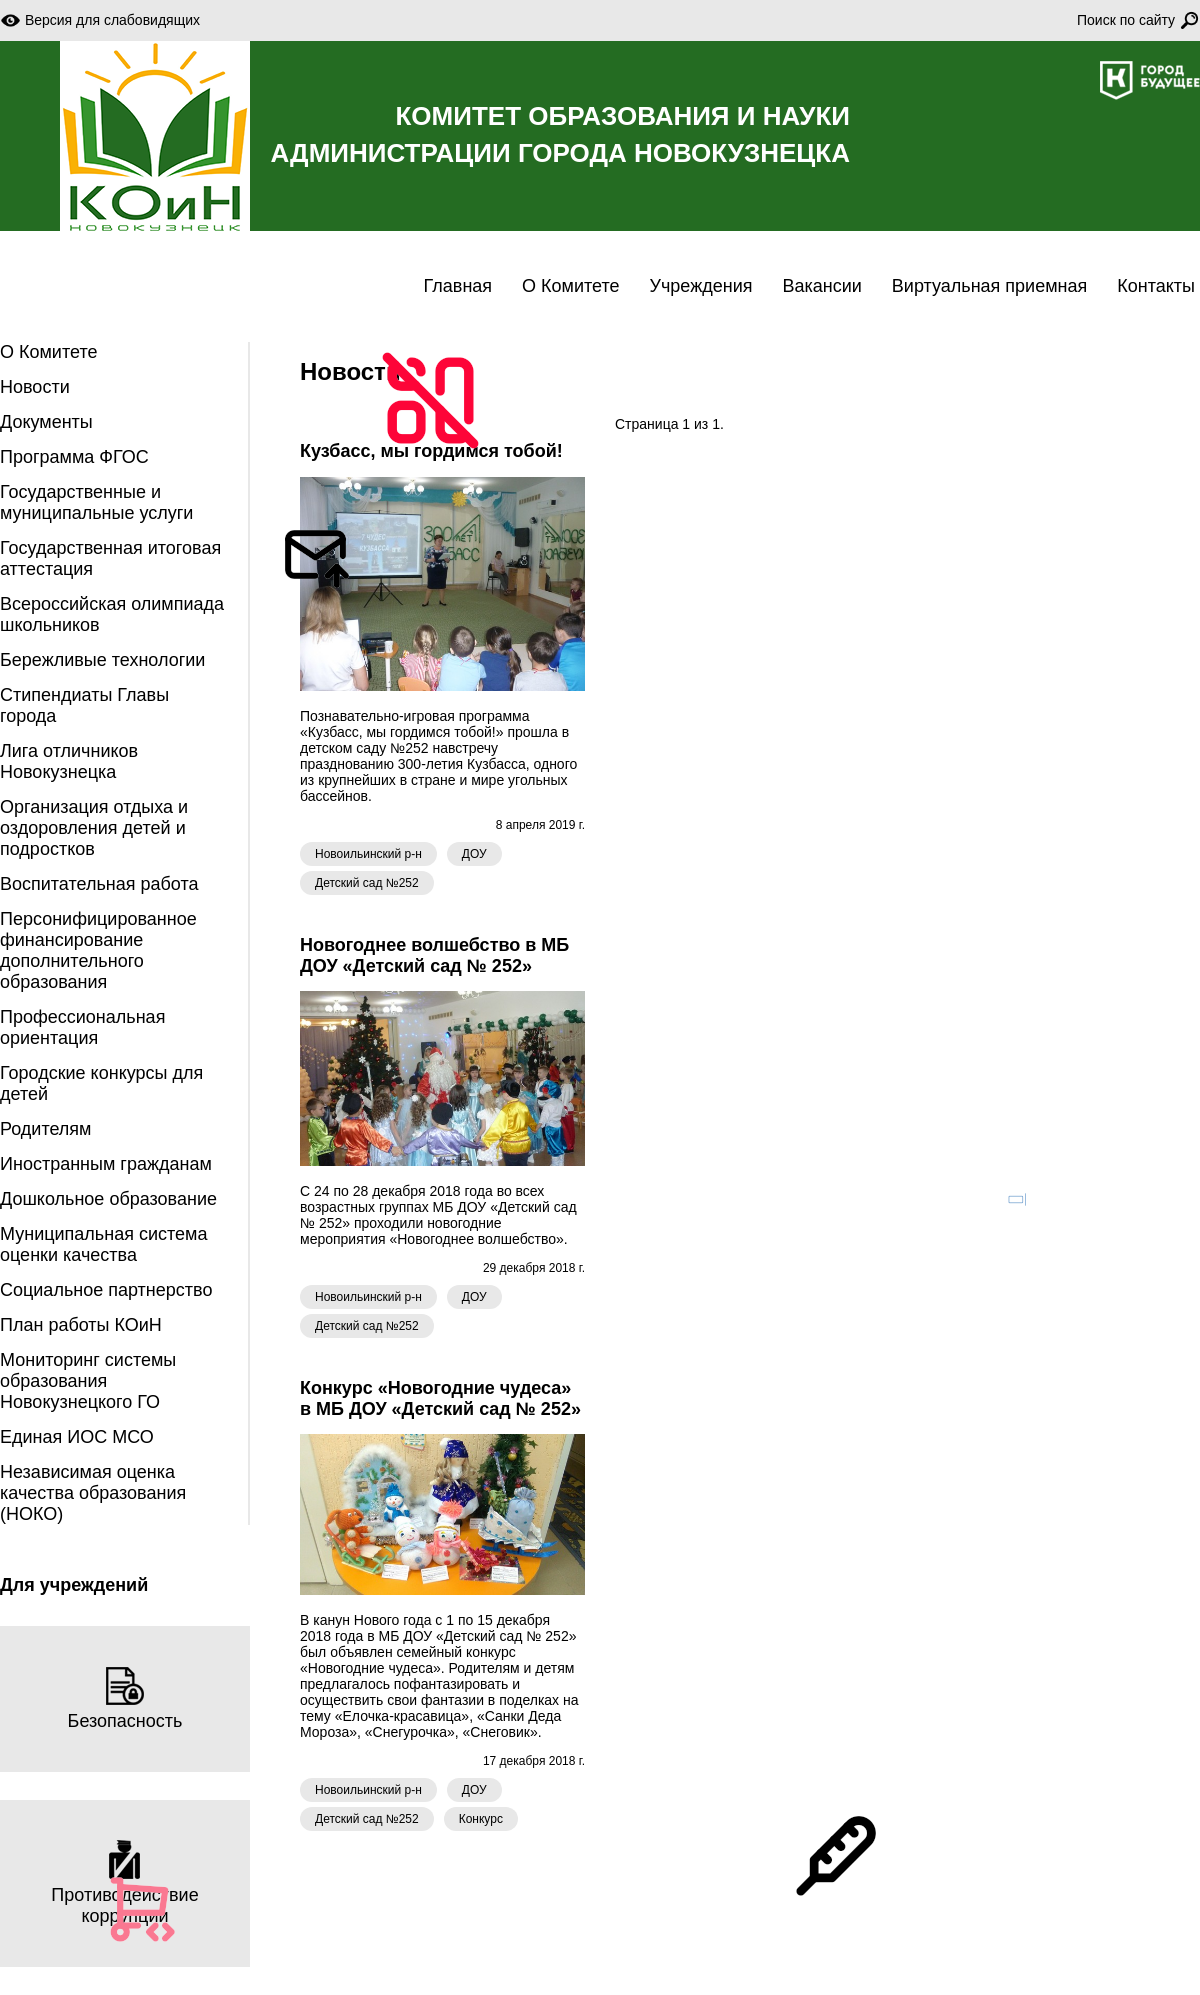 This screenshot has height=1995, width=1200. Describe the element at coordinates (139, 1909) in the screenshot. I see `access cart API or developer settings` at that location.